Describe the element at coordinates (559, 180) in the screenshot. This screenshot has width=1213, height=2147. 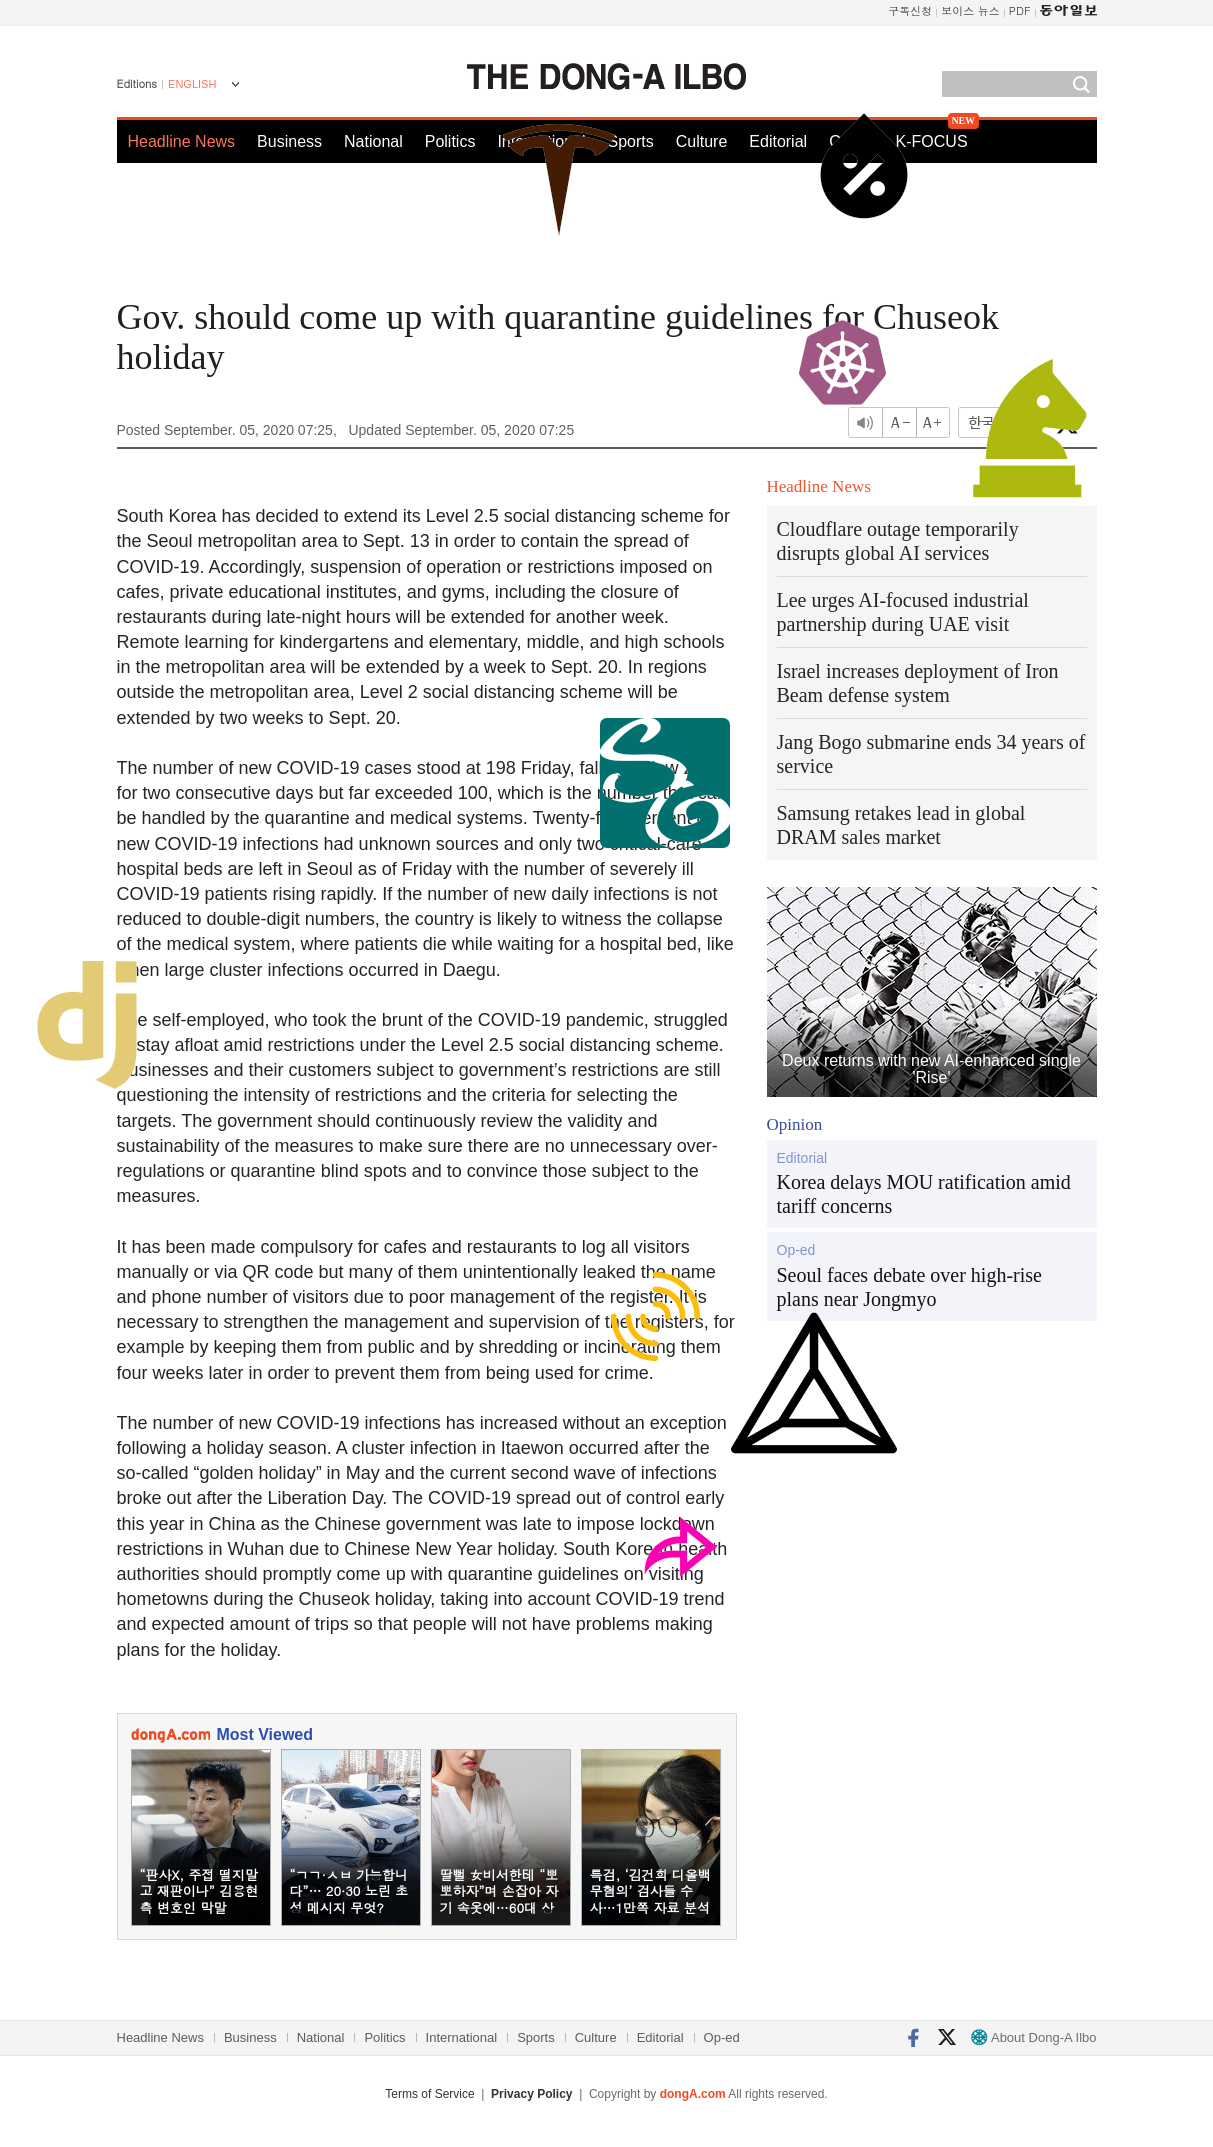
I see `open the Tesla app` at that location.